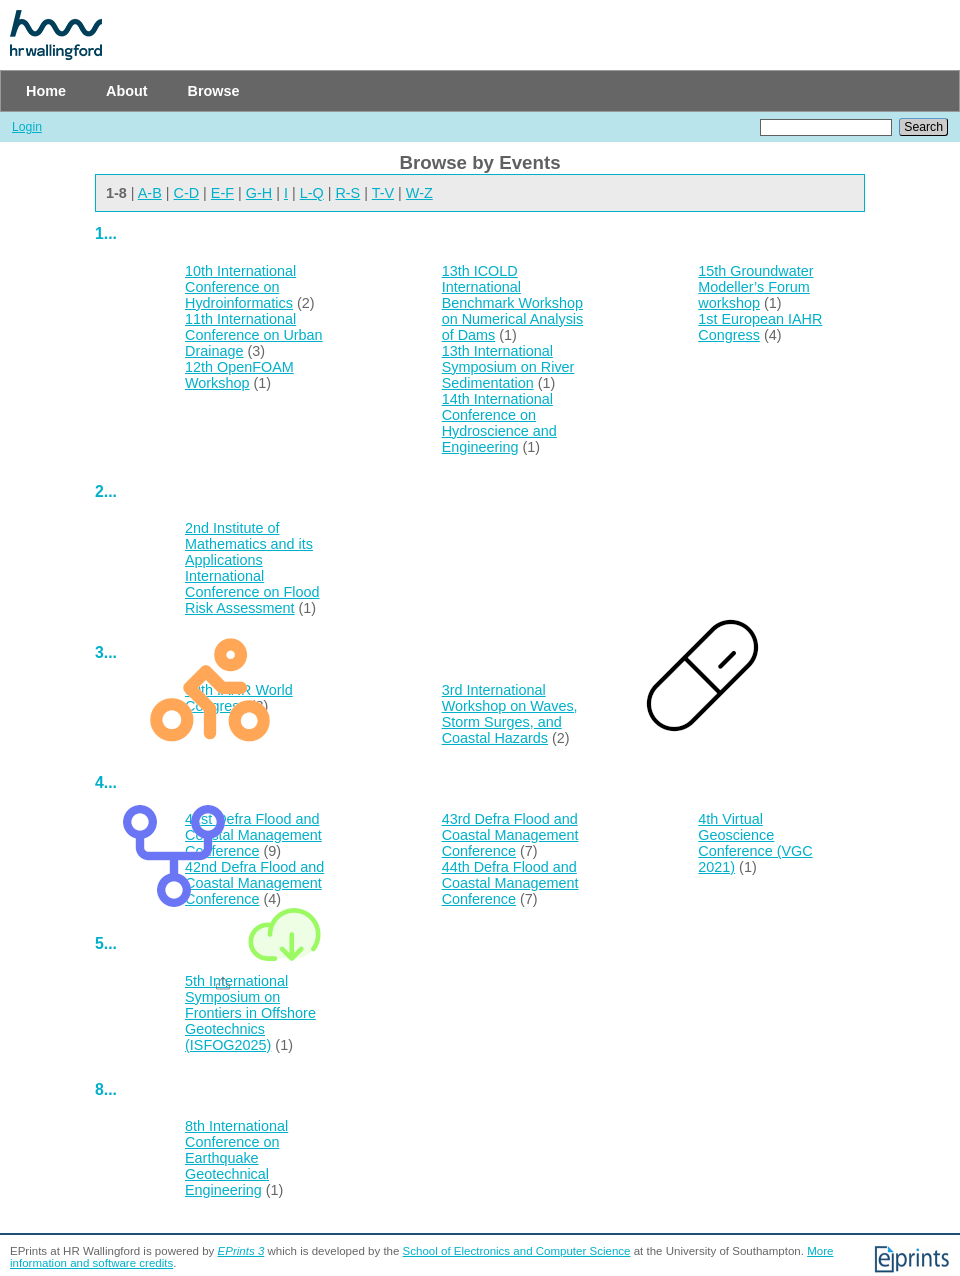 Image resolution: width=960 pixels, height=1276 pixels. Describe the element at coordinates (210, 694) in the screenshot. I see `access cycling or bike-related features` at that location.